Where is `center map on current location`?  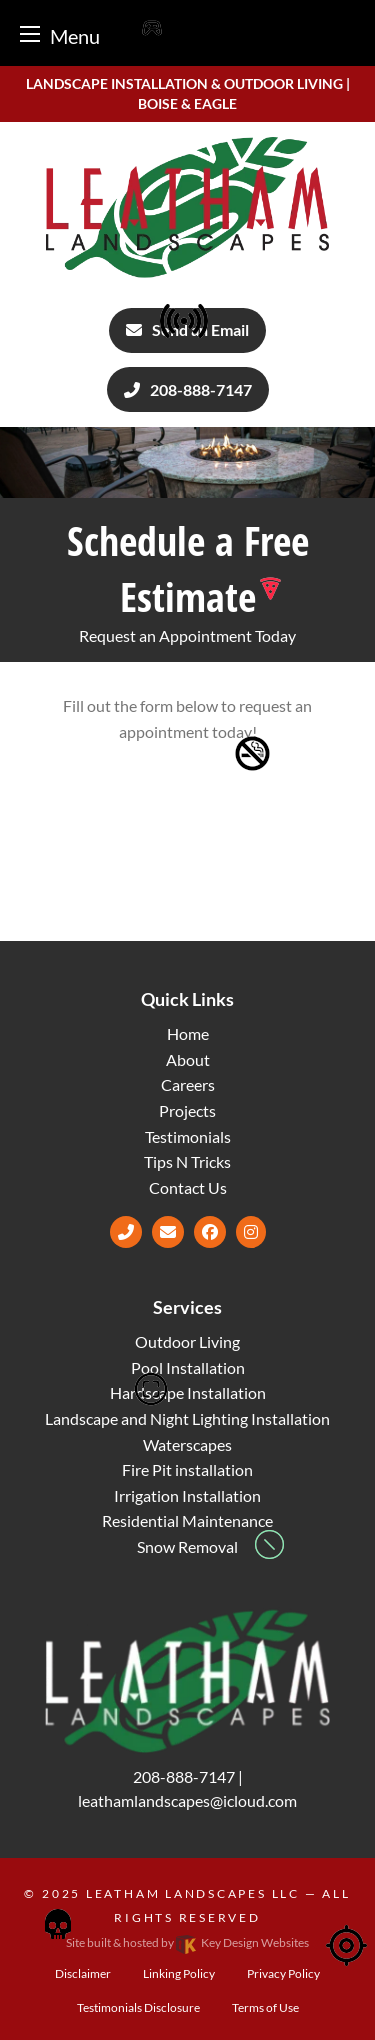 center map on current location is located at coordinates (346, 1945).